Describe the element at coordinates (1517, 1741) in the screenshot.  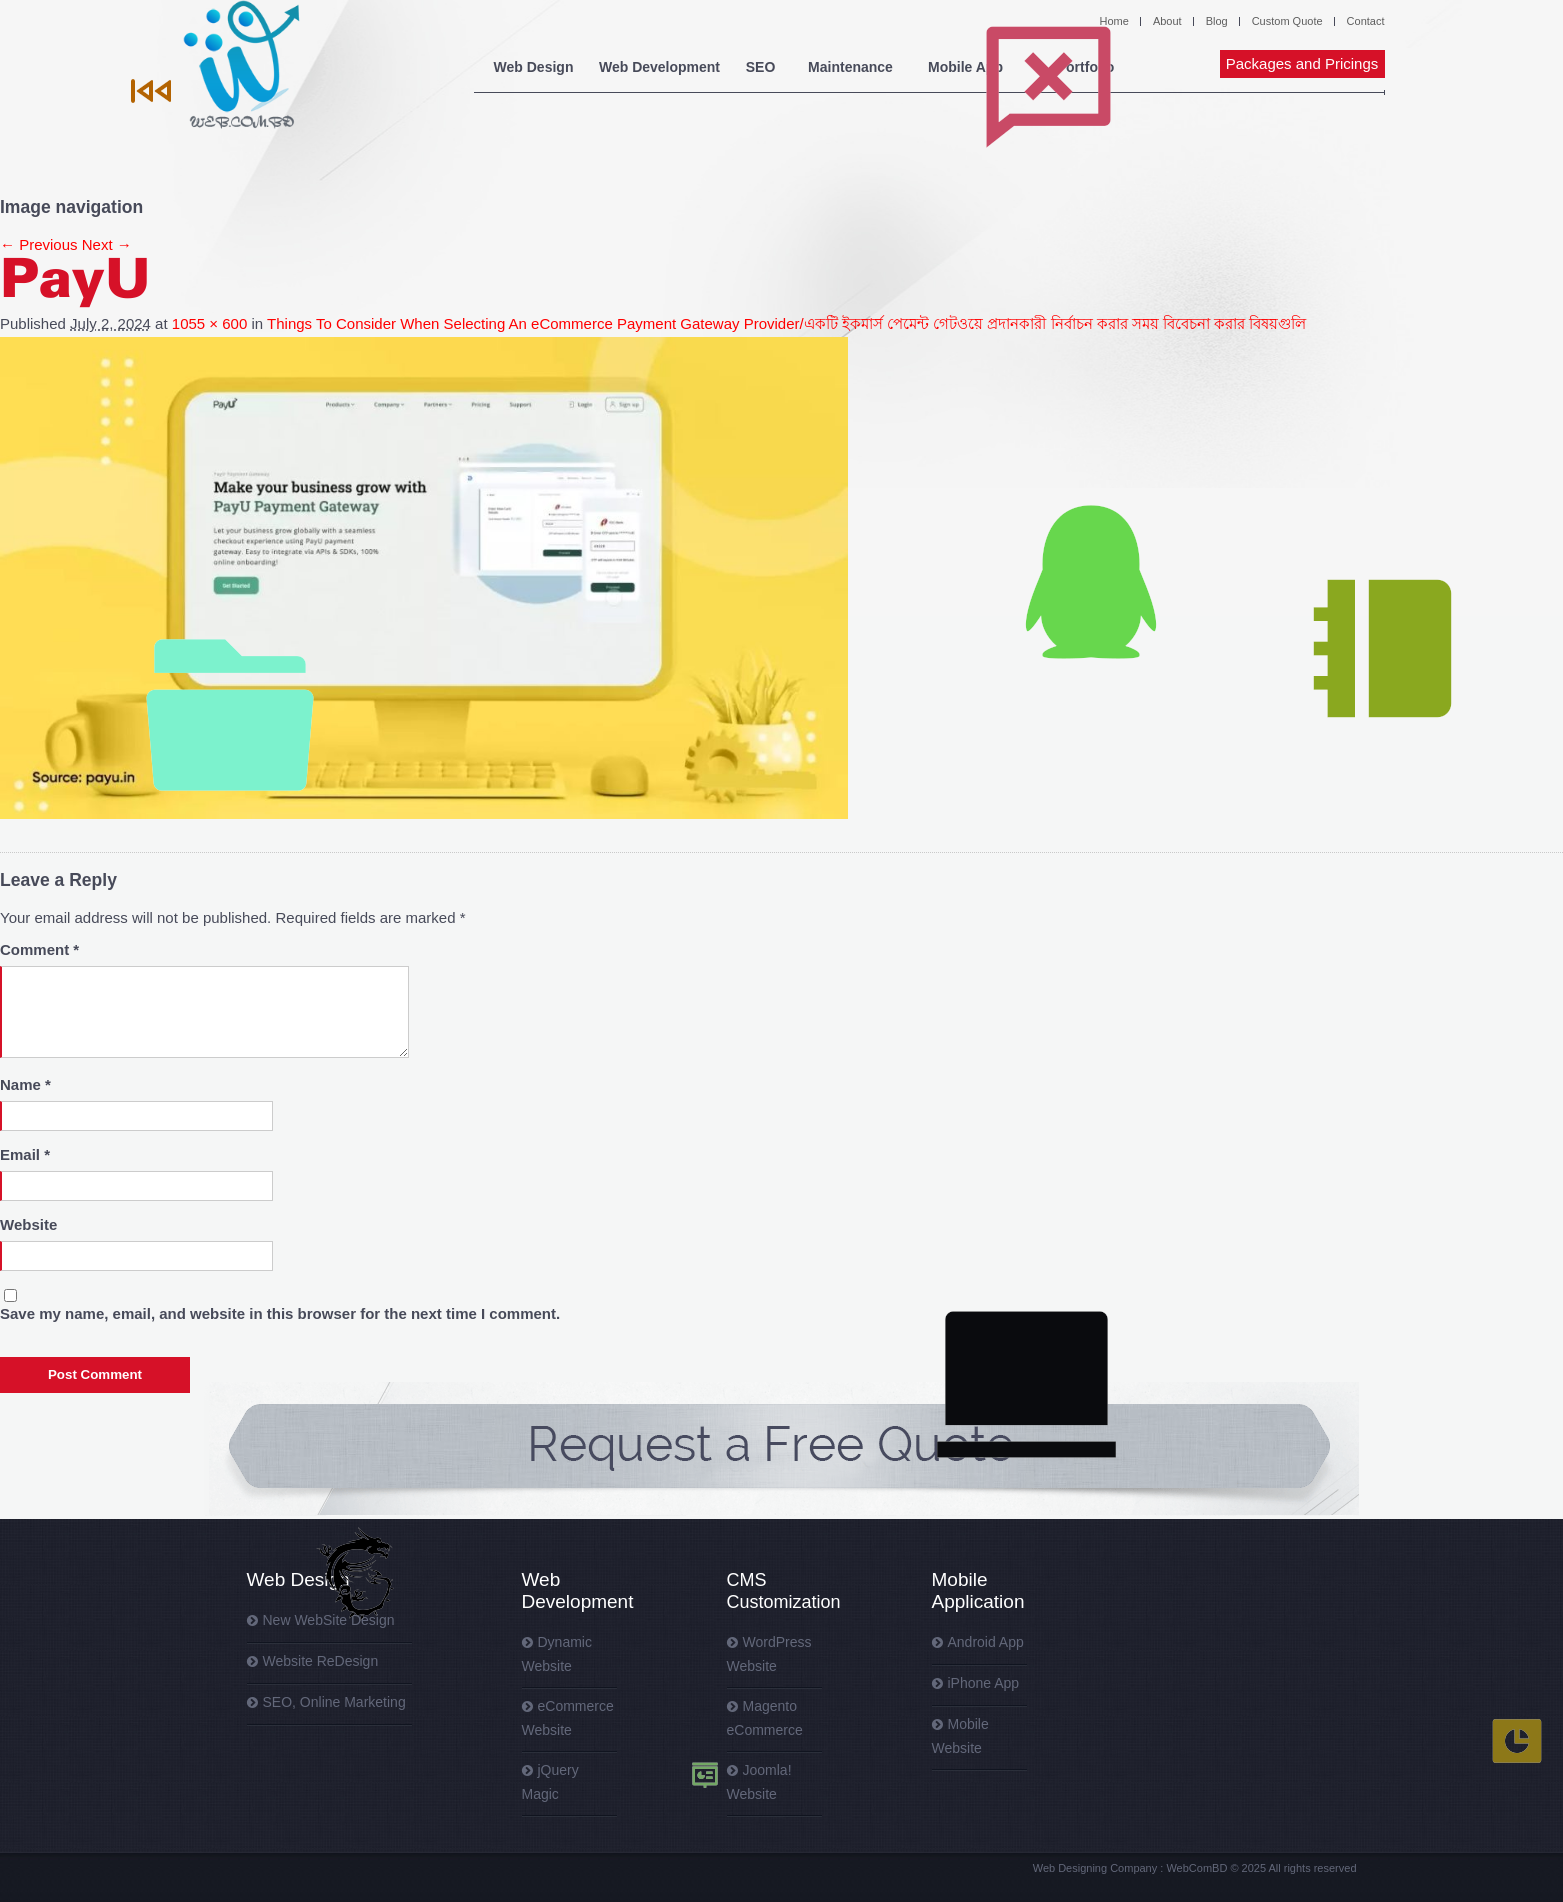
I see `view business analytics dashboard` at that location.